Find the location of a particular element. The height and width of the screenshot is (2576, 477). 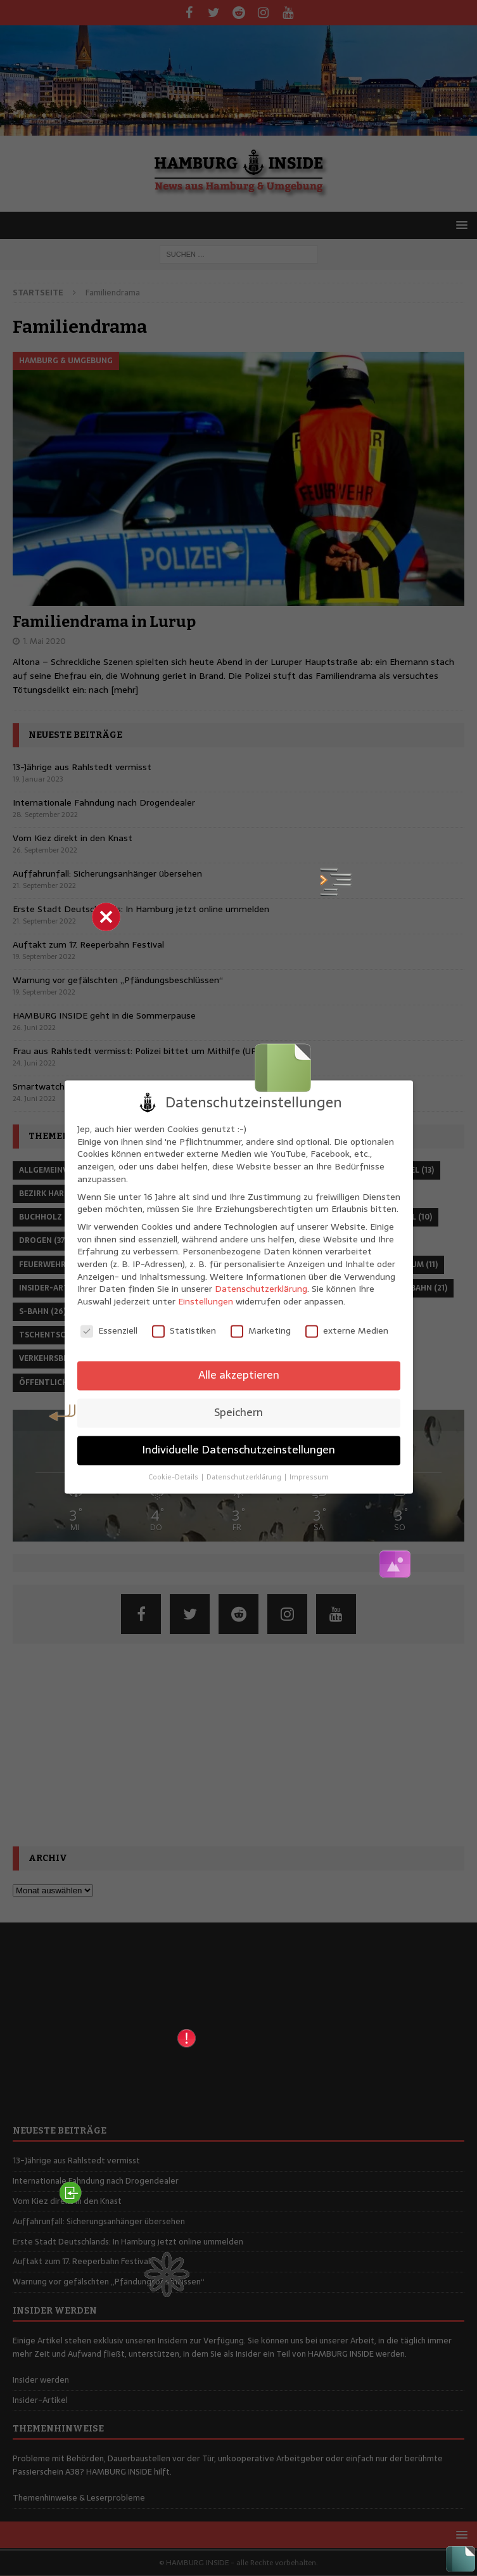

cancel or close the current action is located at coordinates (106, 917).